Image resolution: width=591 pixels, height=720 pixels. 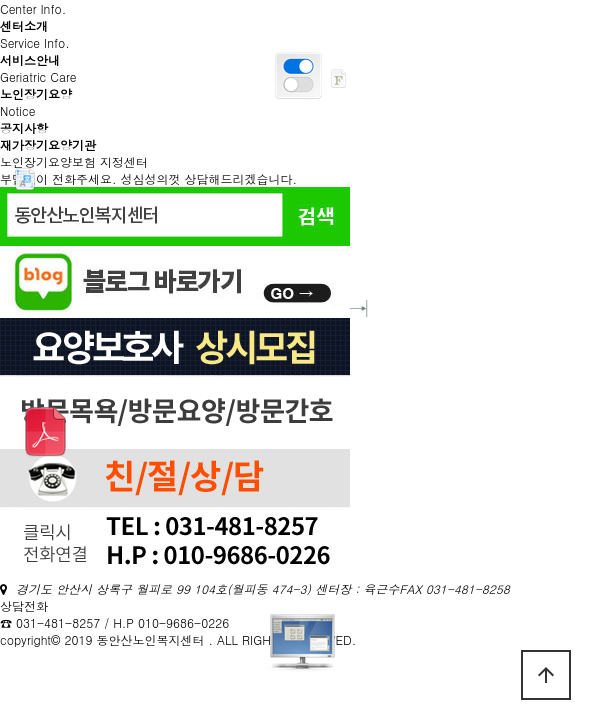 I want to click on a gettext translation template file (.pot), so click(x=25, y=179).